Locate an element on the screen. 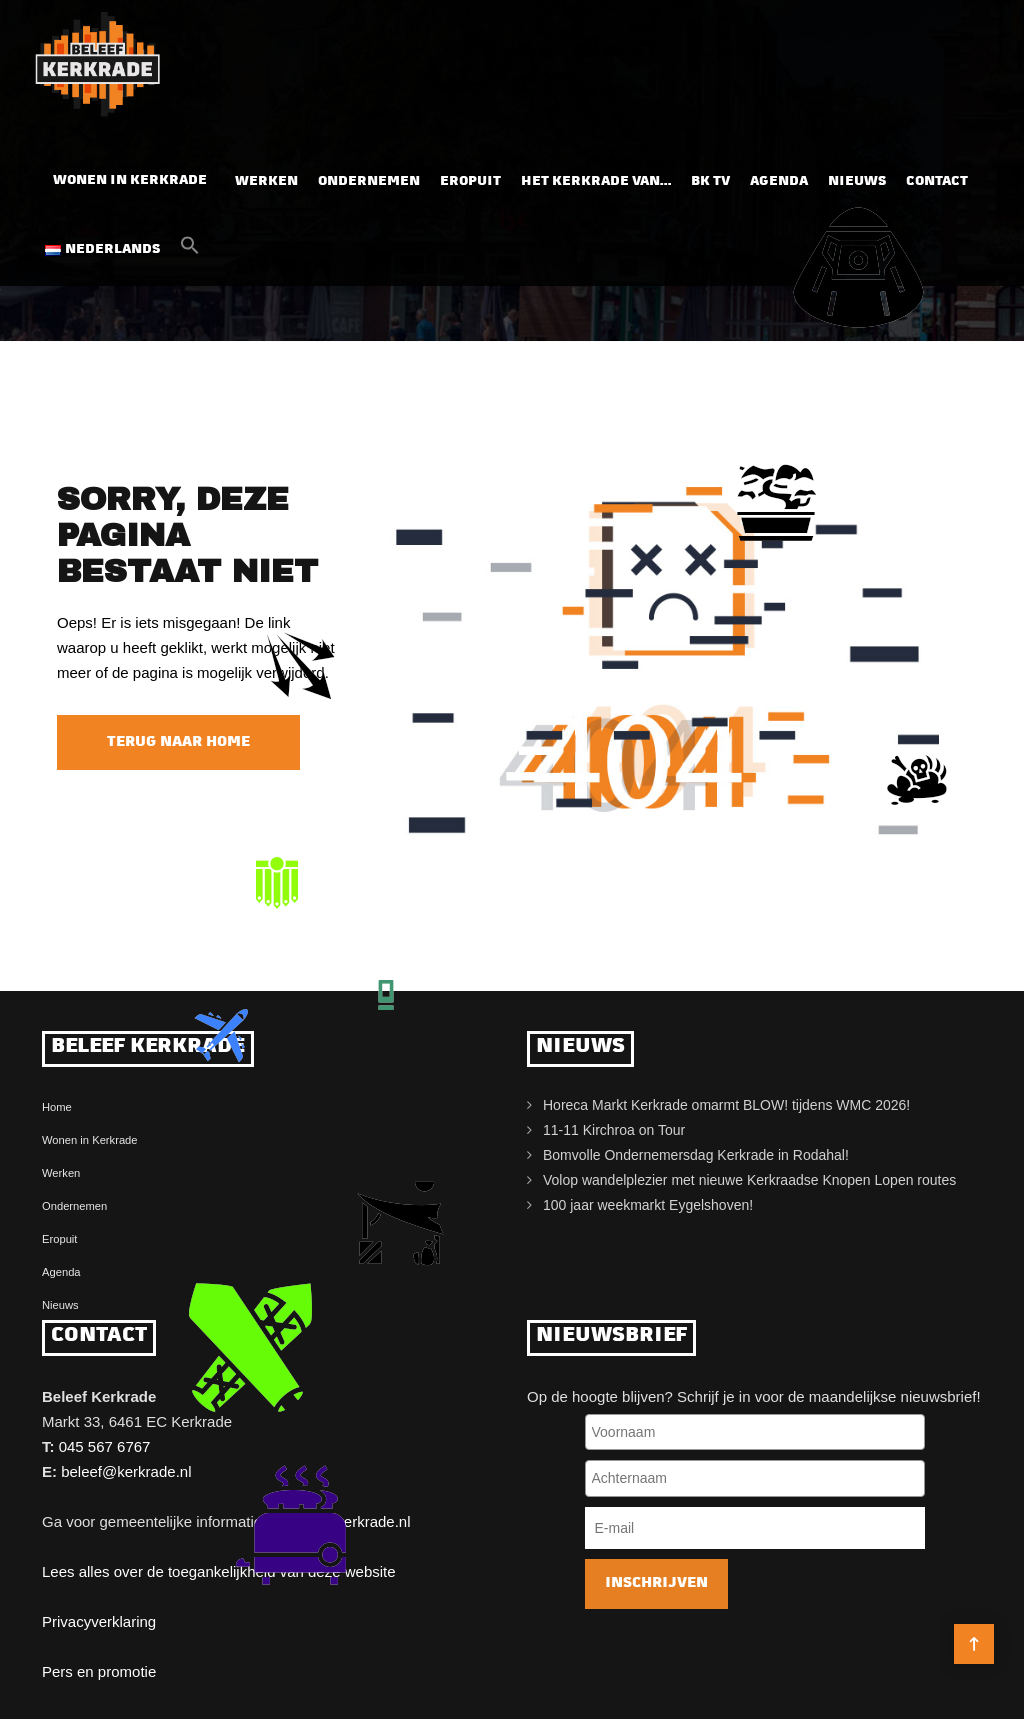 This screenshot has height=1719, width=1024. select ancient roman armor piece is located at coordinates (277, 883).